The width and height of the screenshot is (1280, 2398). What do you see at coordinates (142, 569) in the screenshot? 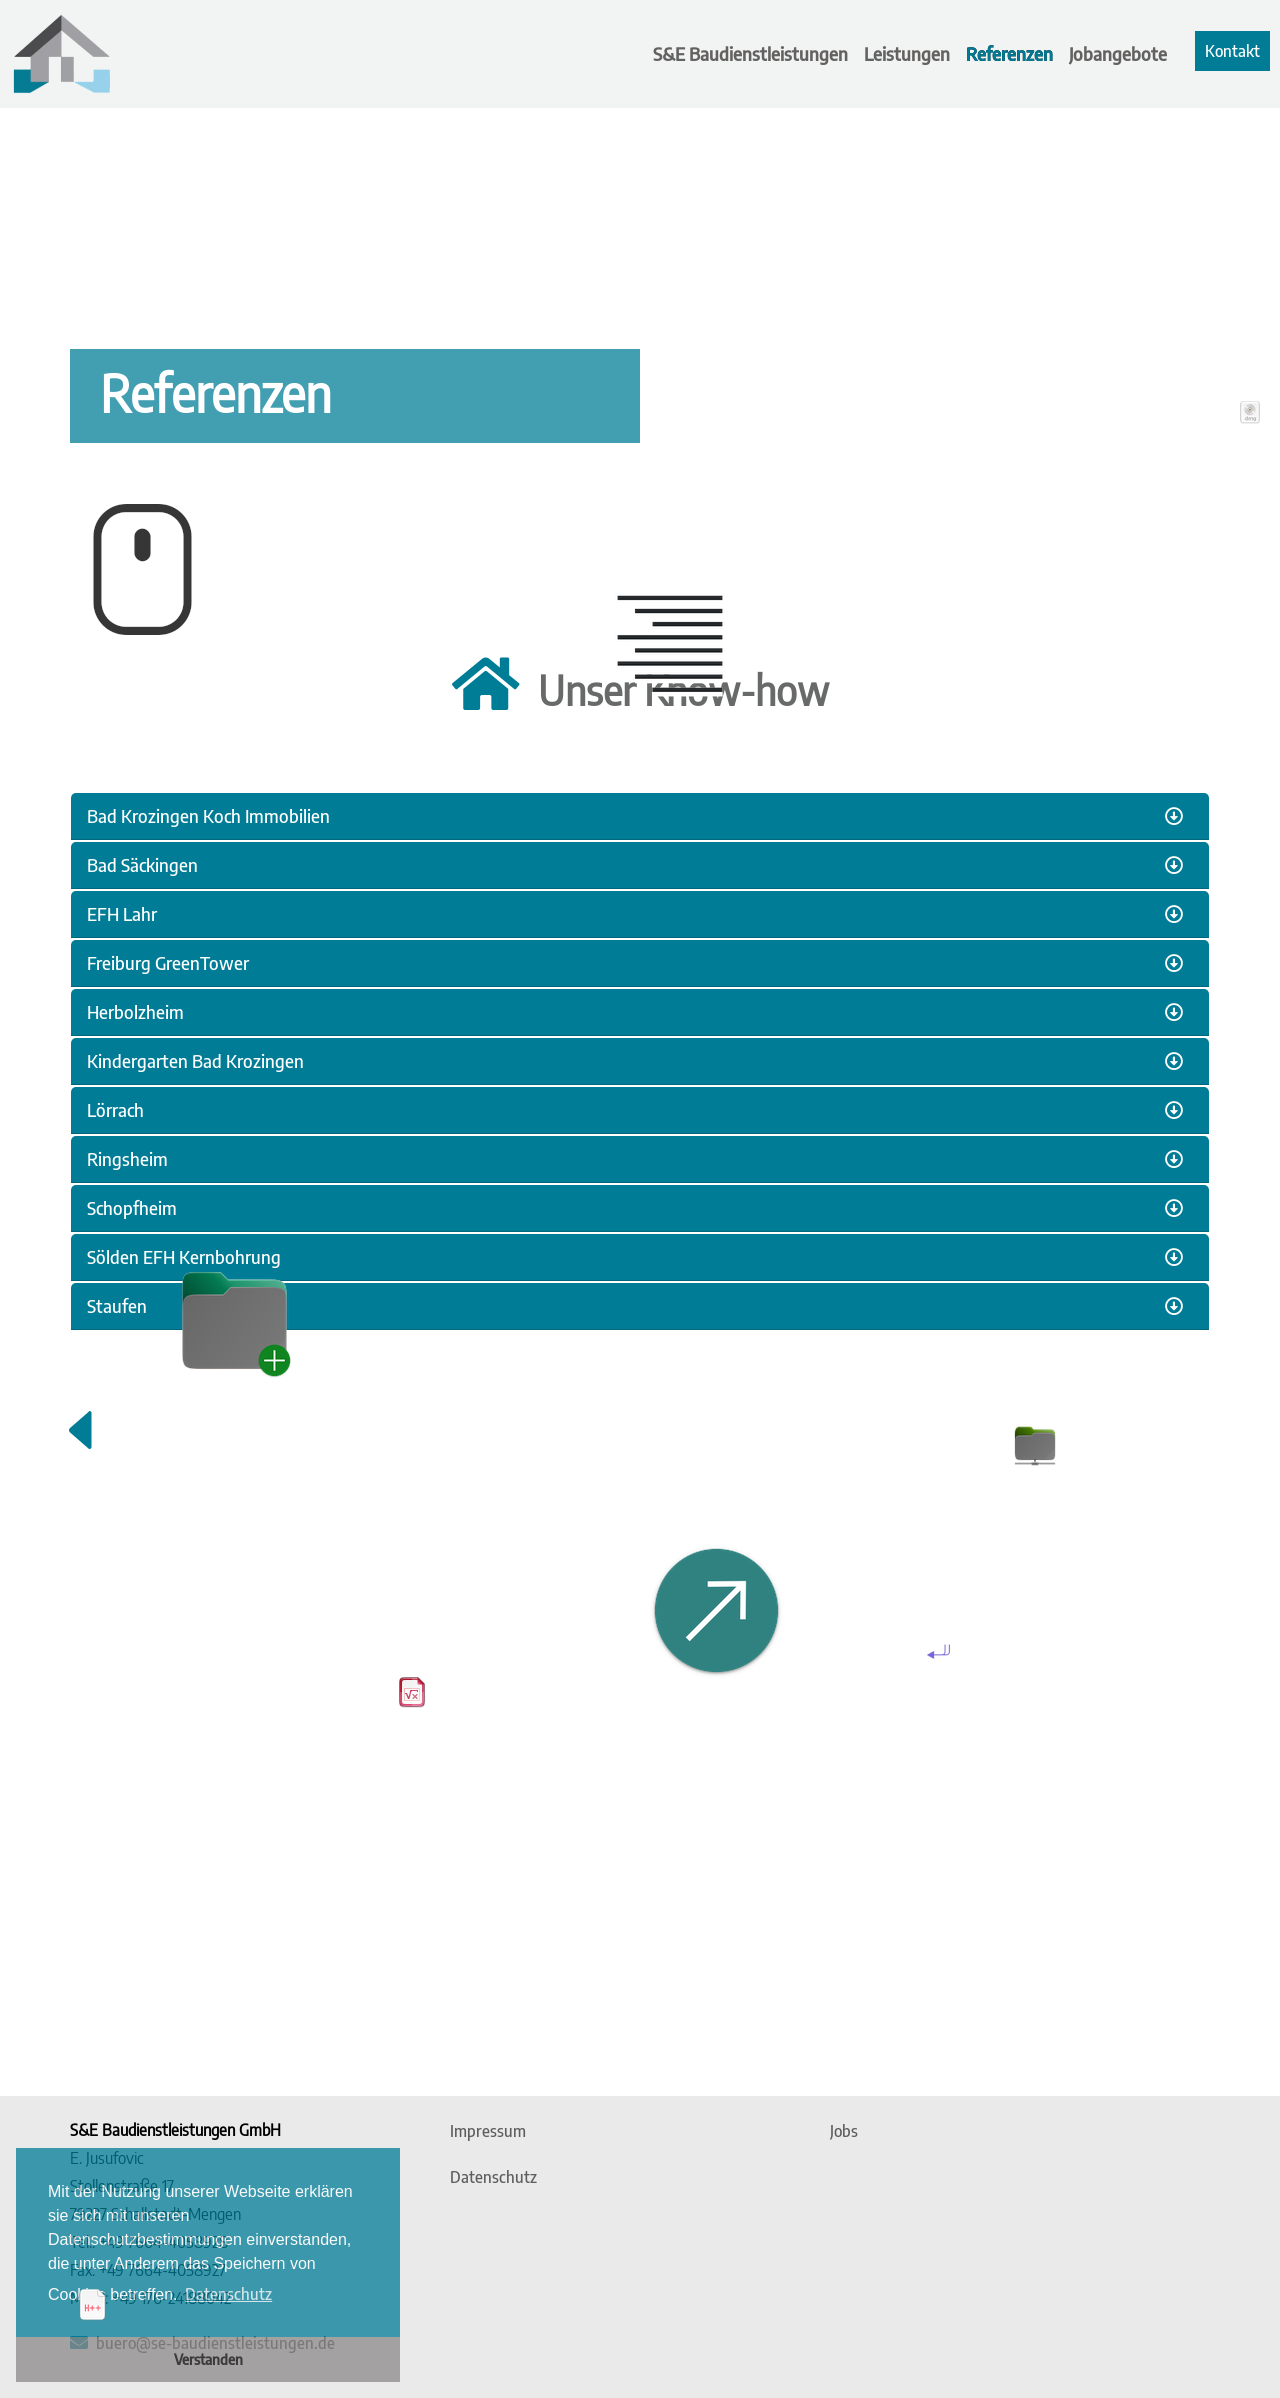
I see `access mouse settings` at bounding box center [142, 569].